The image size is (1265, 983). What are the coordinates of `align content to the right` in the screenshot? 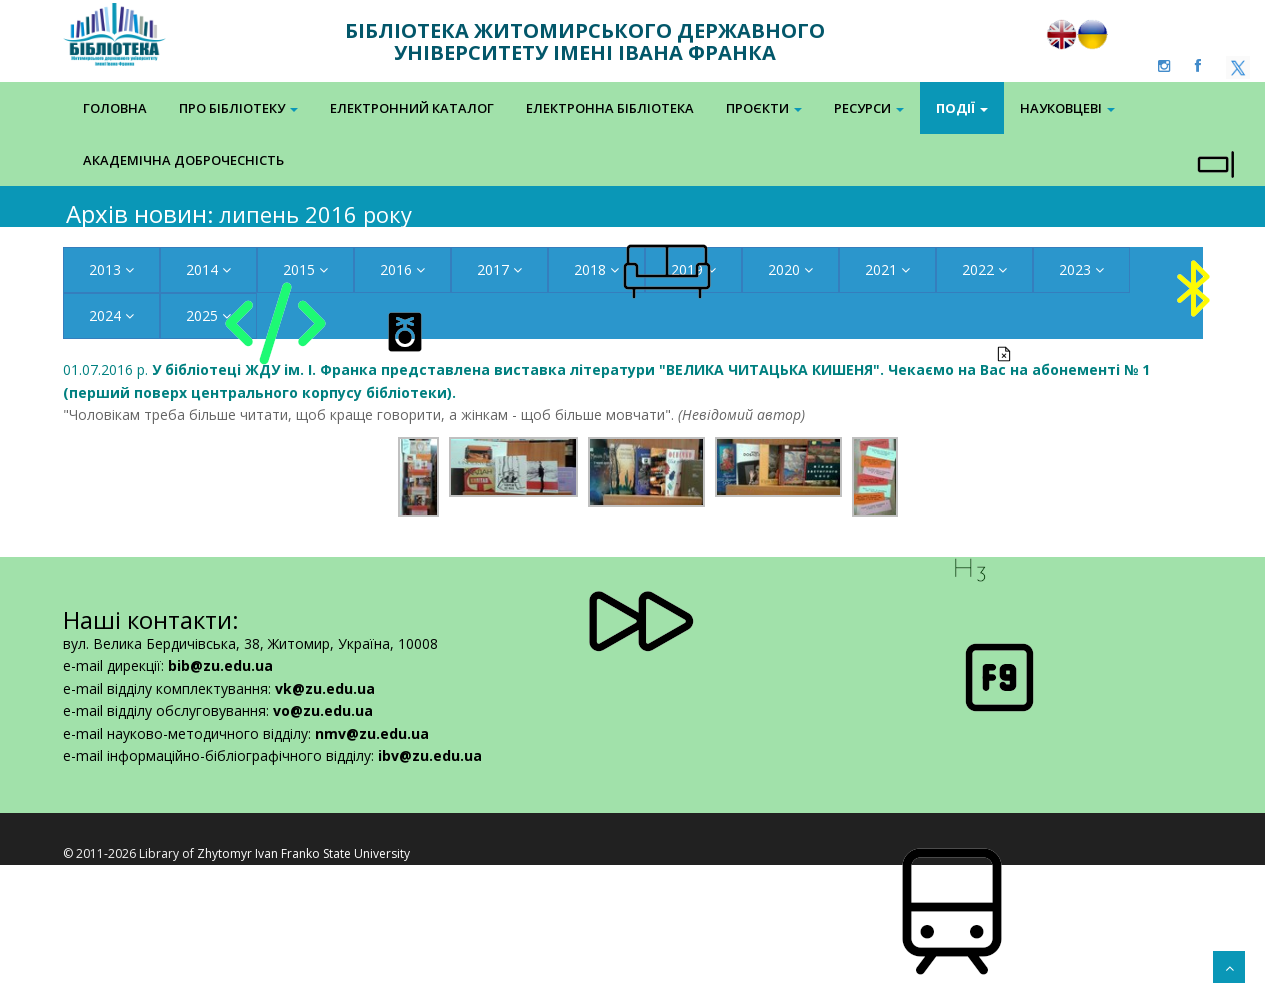 It's located at (1216, 164).